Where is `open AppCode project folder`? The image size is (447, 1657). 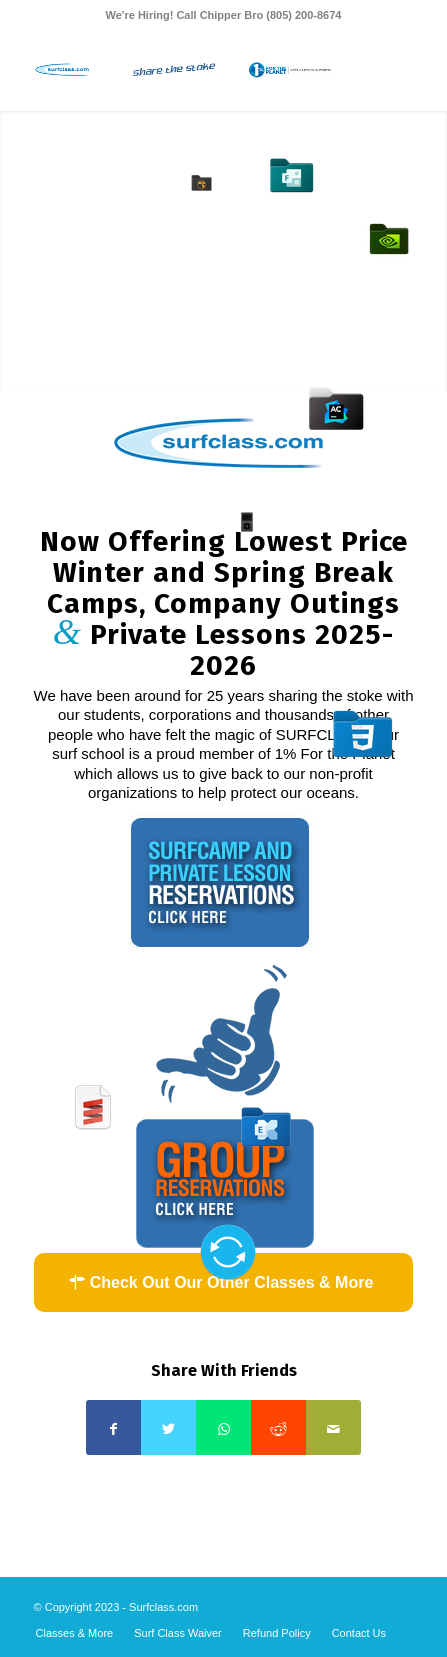
open AppCode project folder is located at coordinates (336, 410).